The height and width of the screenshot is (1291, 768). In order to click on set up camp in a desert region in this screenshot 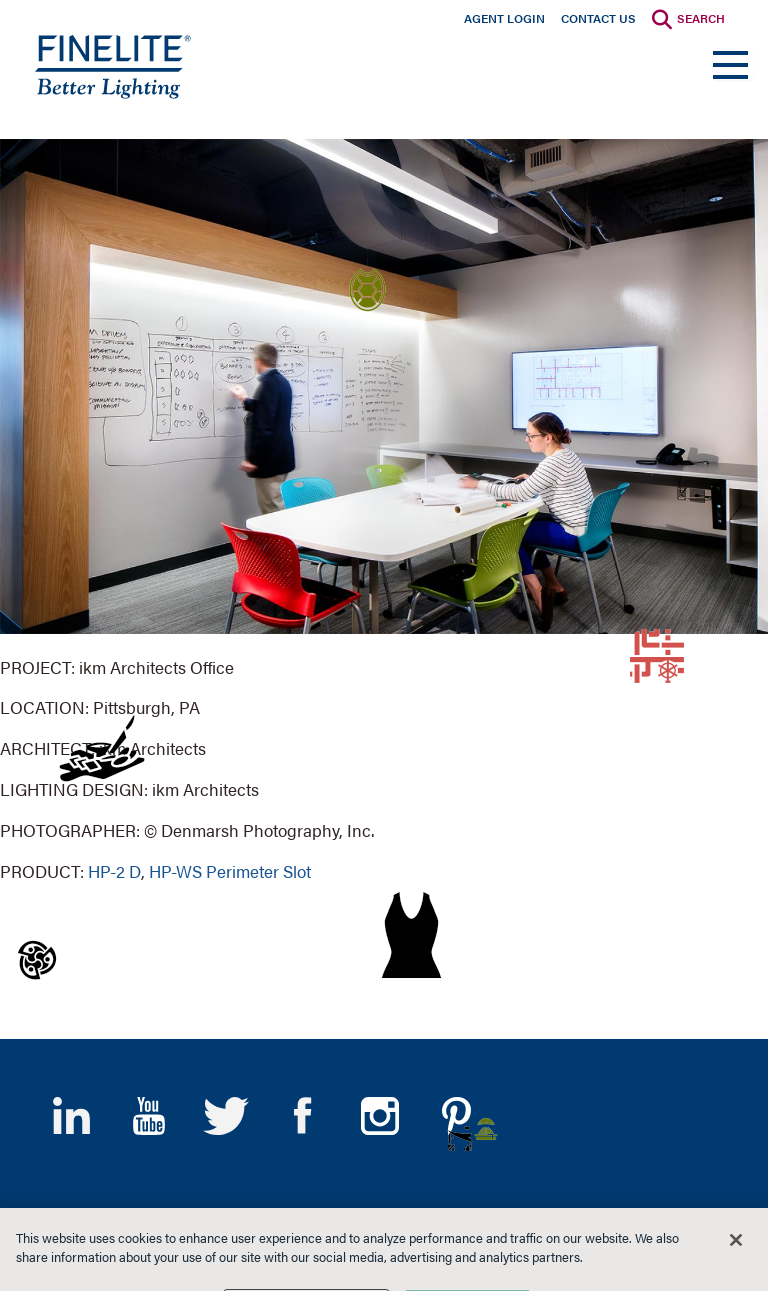, I will do `click(460, 1139)`.